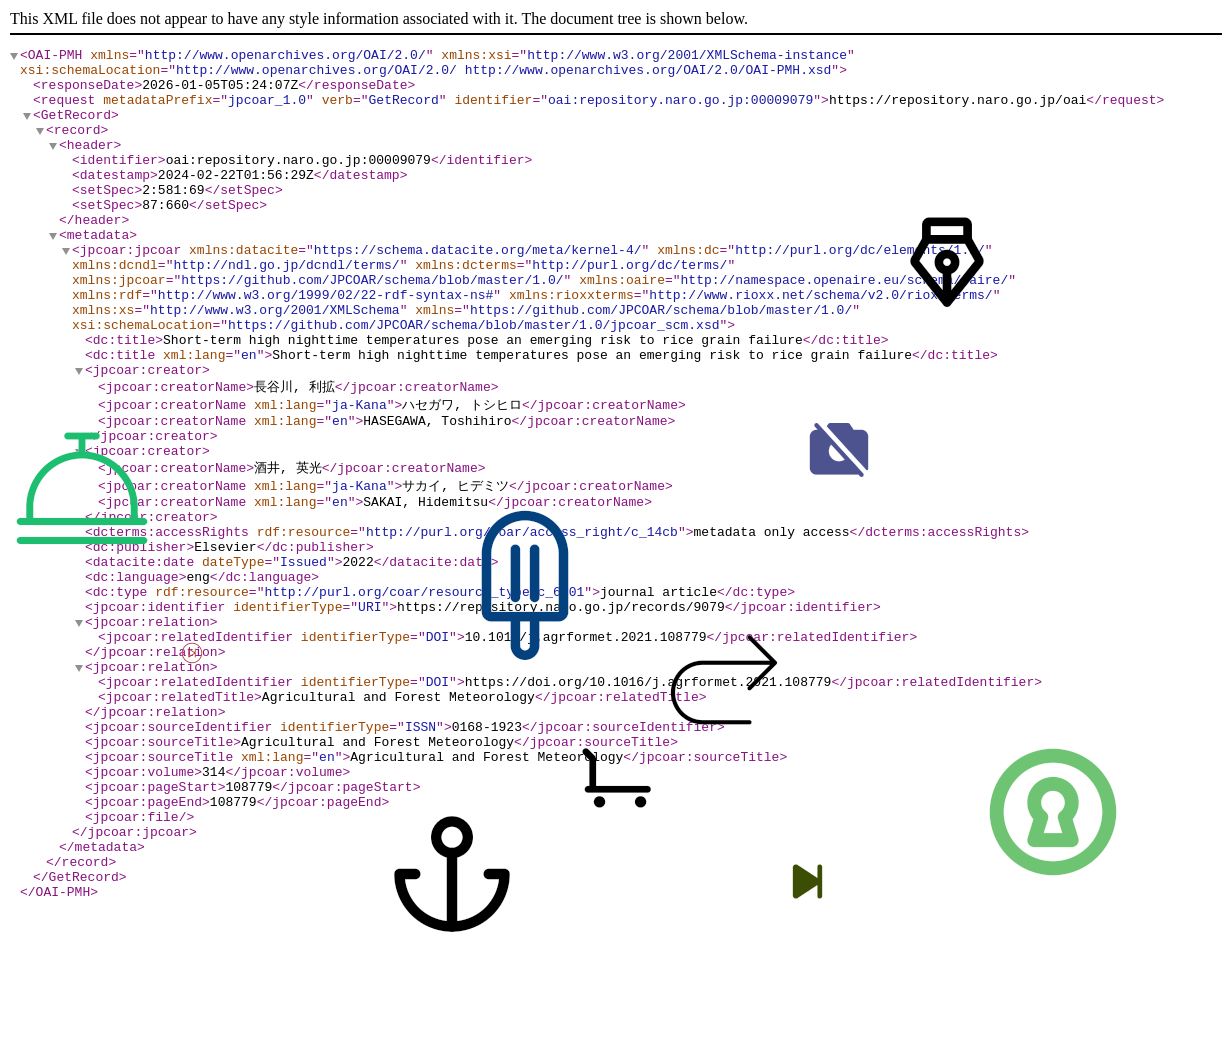  Describe the element at coordinates (82, 493) in the screenshot. I see `request assistance or service` at that location.